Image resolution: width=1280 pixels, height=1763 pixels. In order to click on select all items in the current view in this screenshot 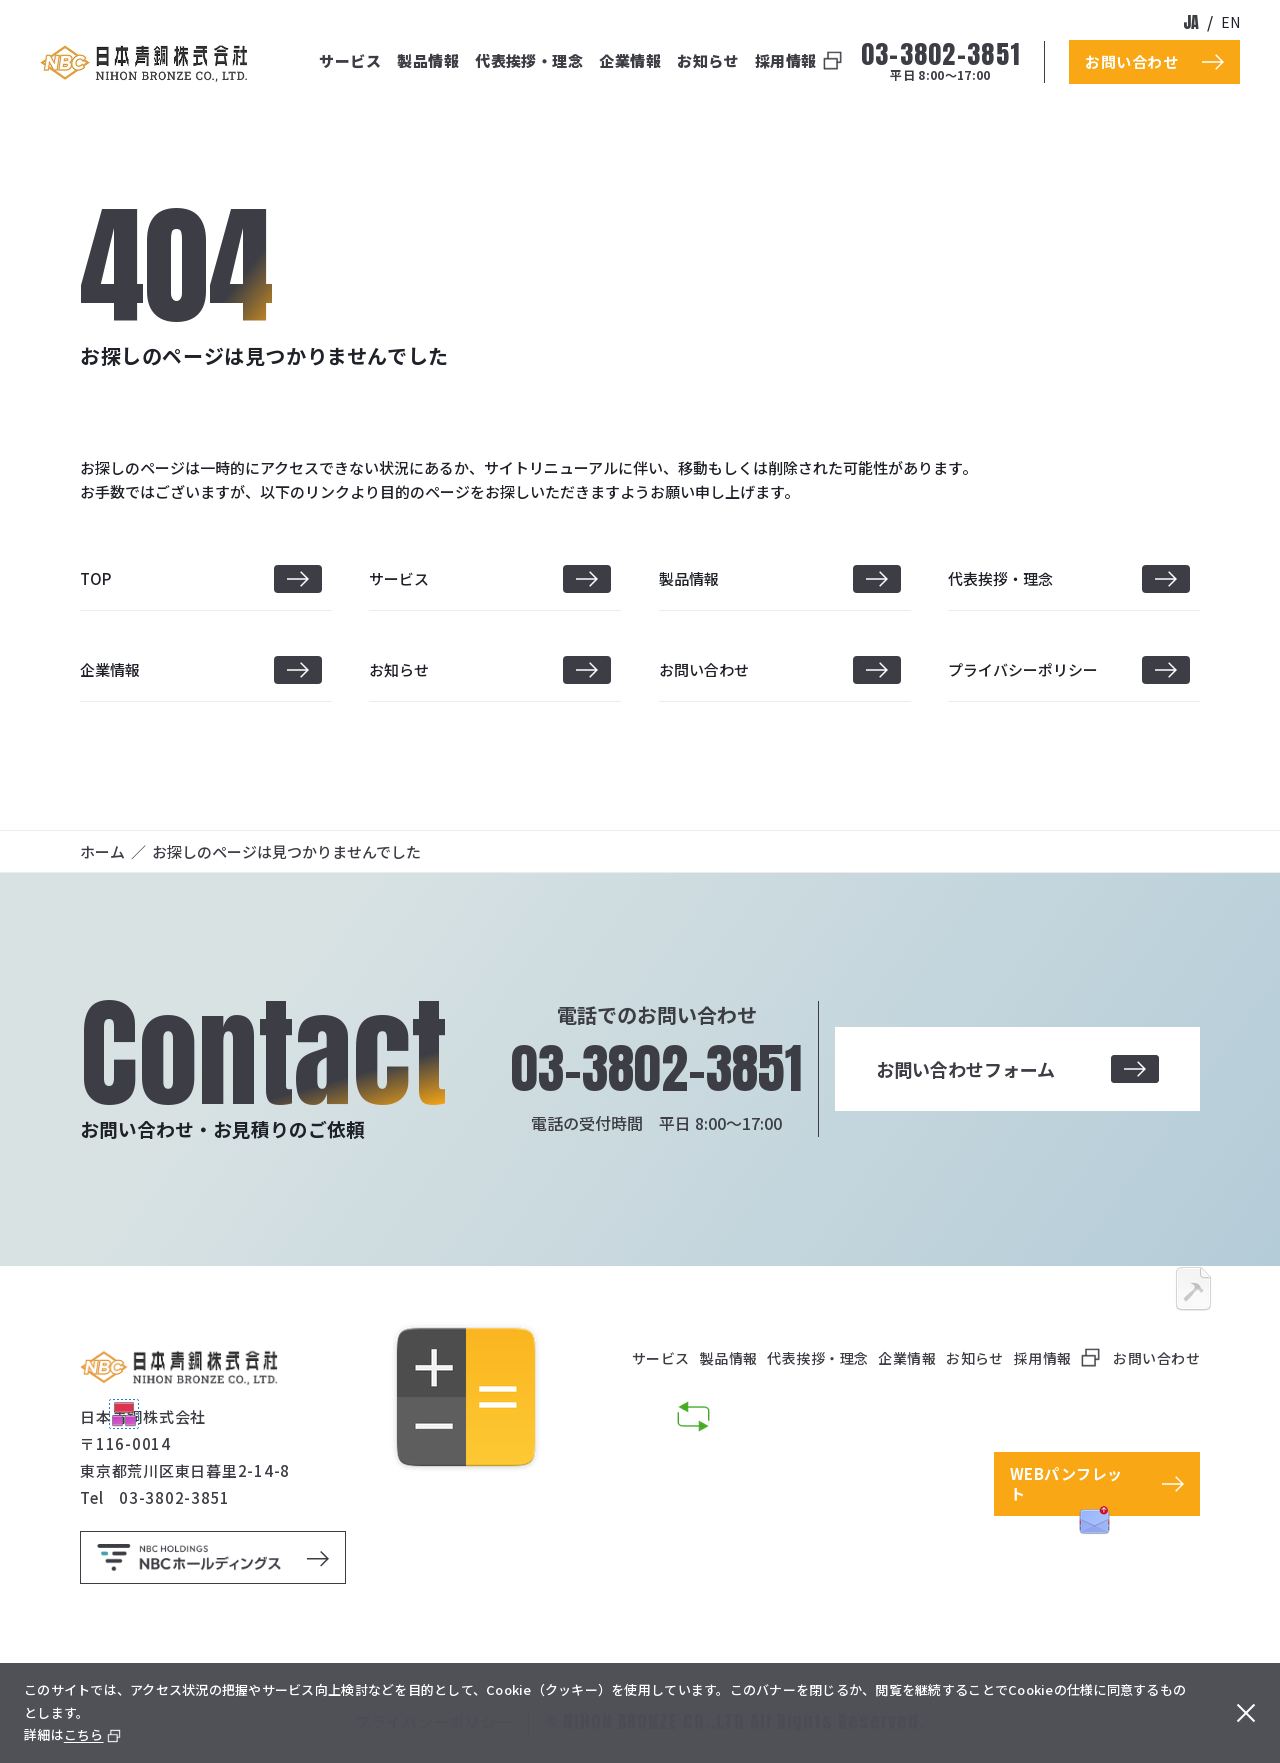, I will do `click(124, 1414)`.